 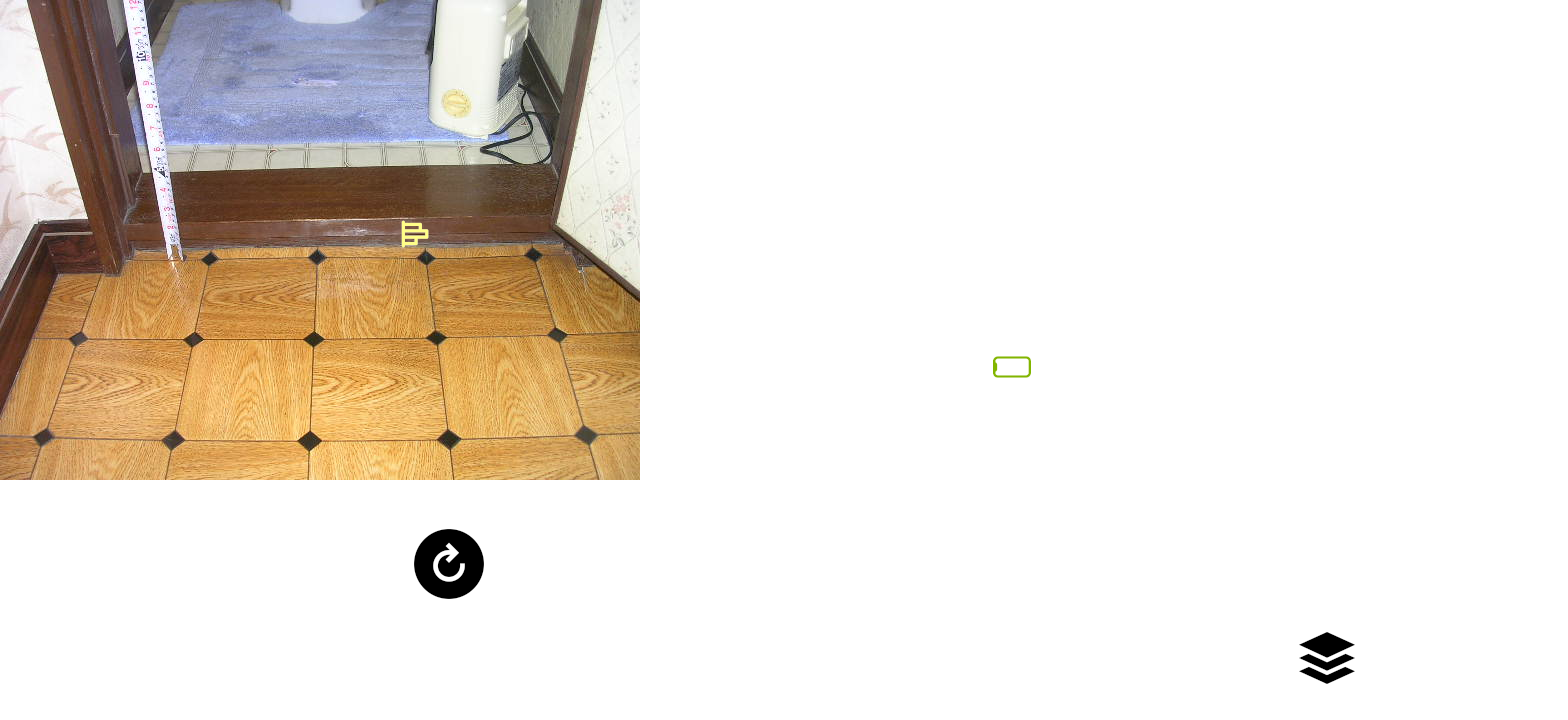 I want to click on view or manage layers, so click(x=1327, y=658).